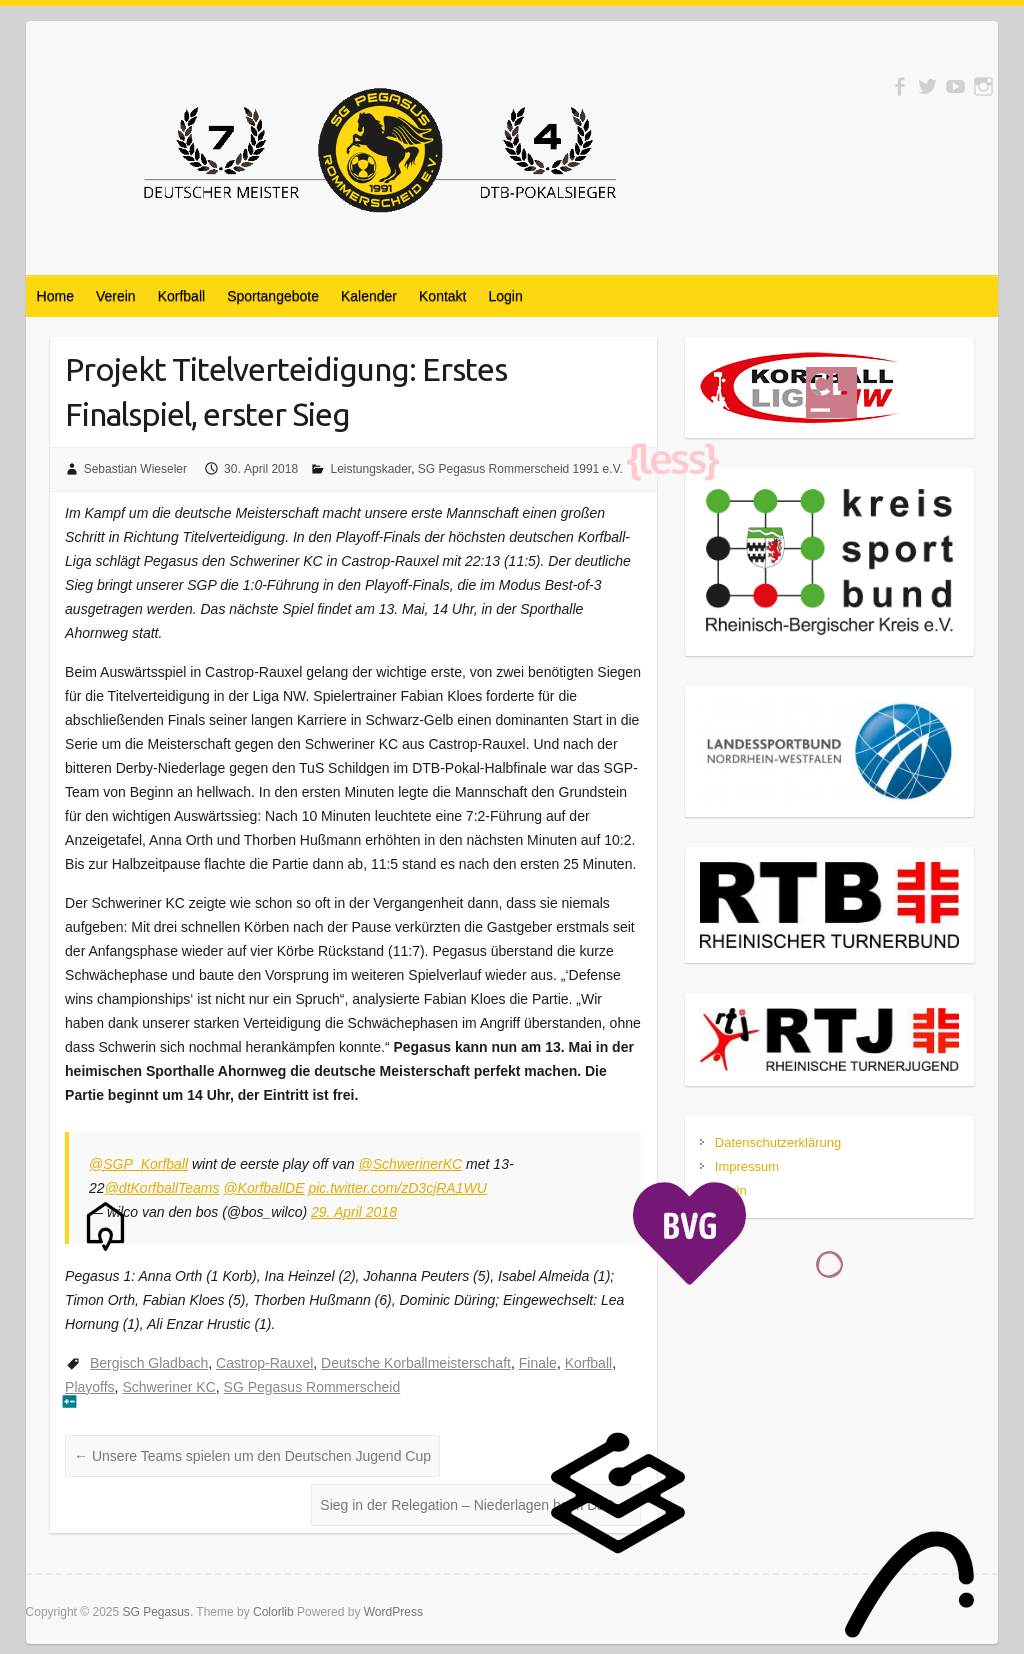  What do you see at coordinates (69, 1401) in the screenshot?
I see `adjust quantity or value up or down` at bounding box center [69, 1401].